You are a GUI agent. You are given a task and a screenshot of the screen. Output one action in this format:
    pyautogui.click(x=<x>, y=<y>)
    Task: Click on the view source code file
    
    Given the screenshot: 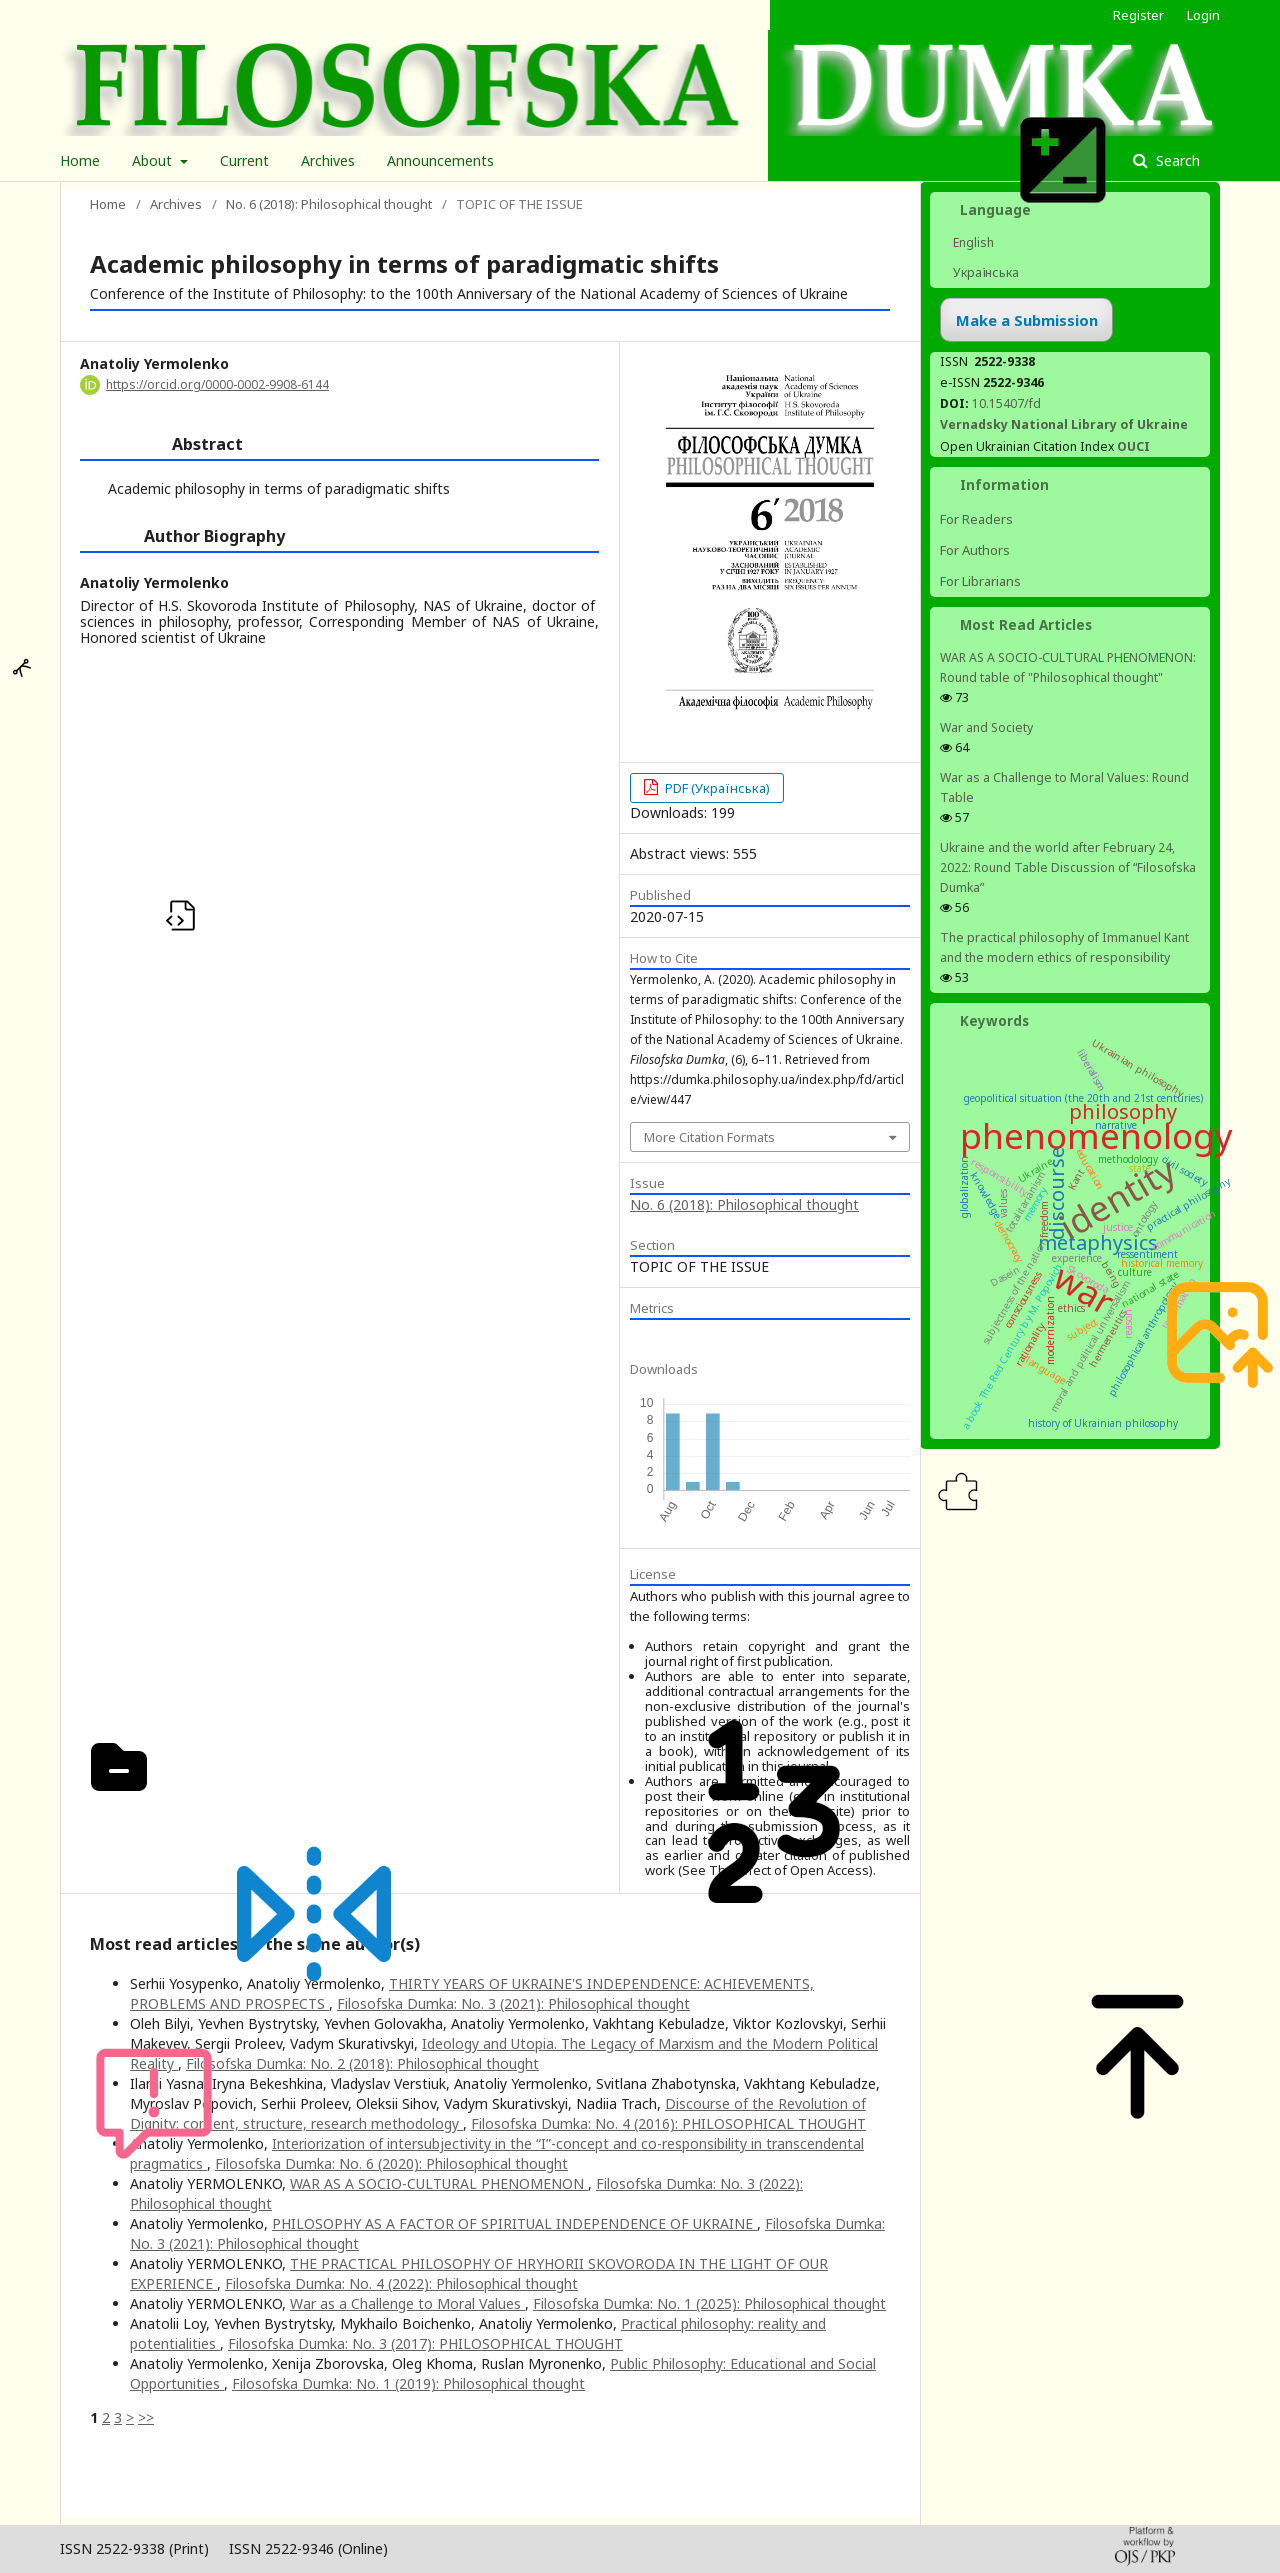 What is the action you would take?
    pyautogui.click(x=182, y=915)
    